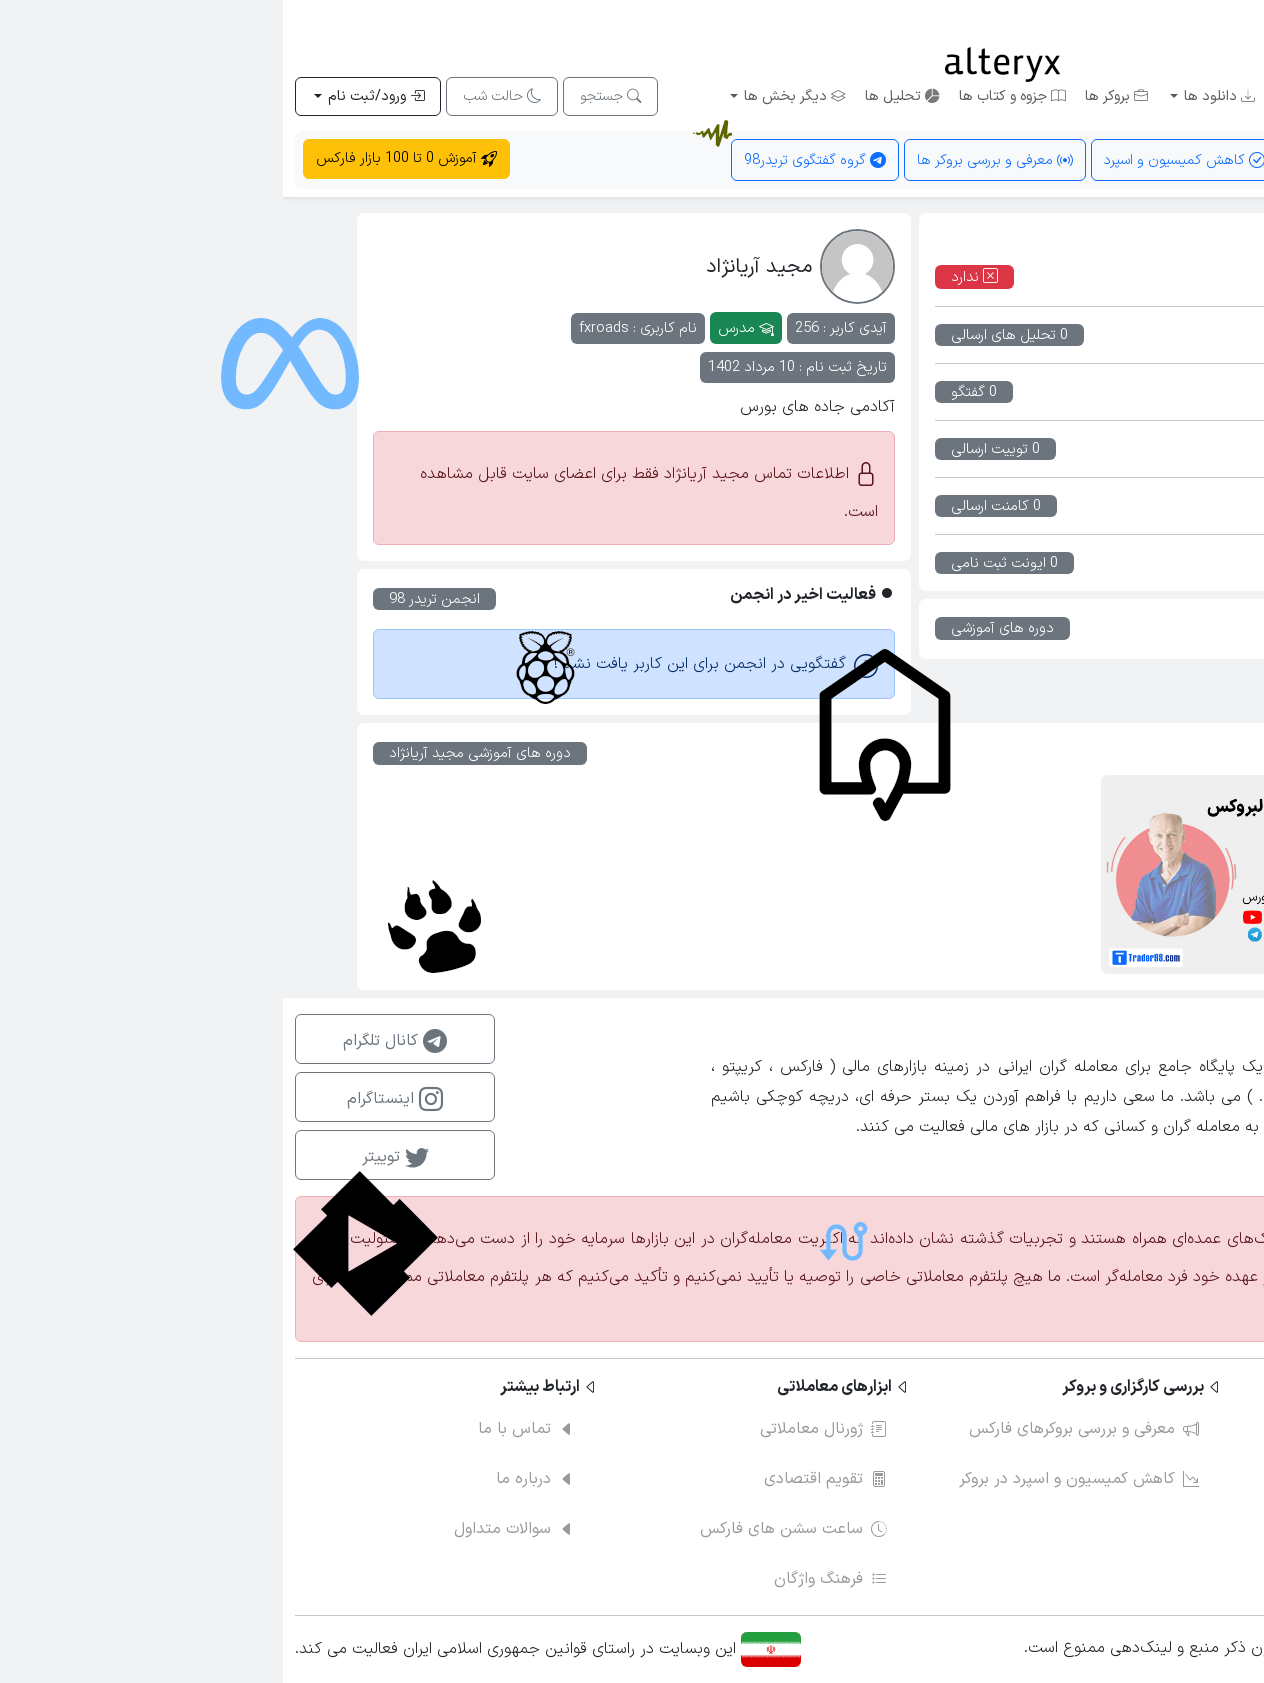  I want to click on meta company logo, so click(290, 364).